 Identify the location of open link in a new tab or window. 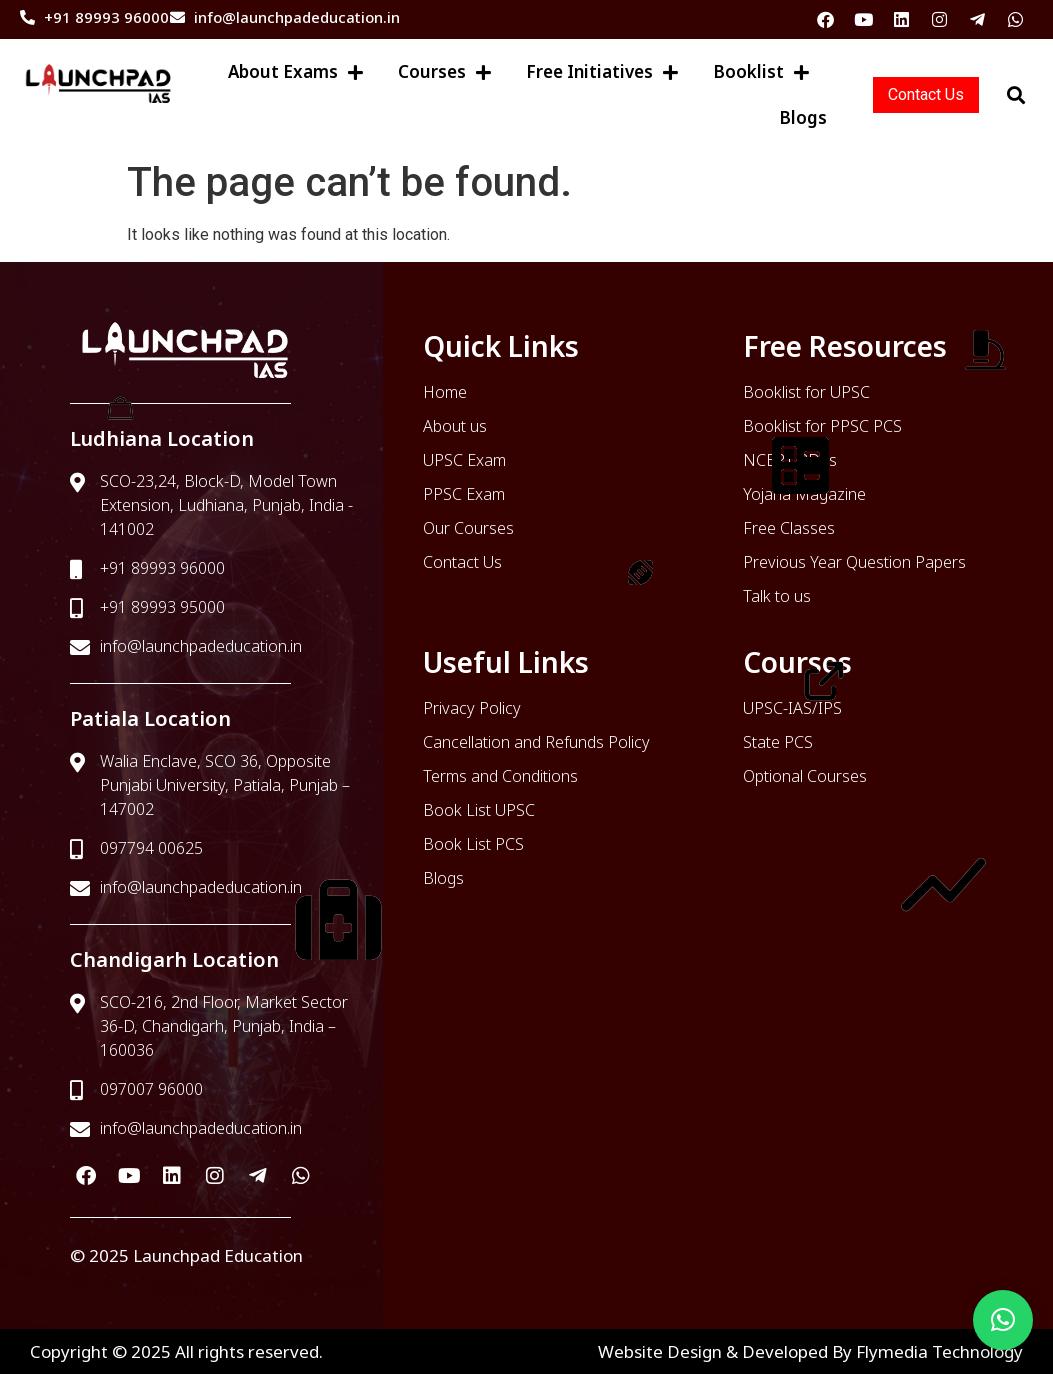
(824, 681).